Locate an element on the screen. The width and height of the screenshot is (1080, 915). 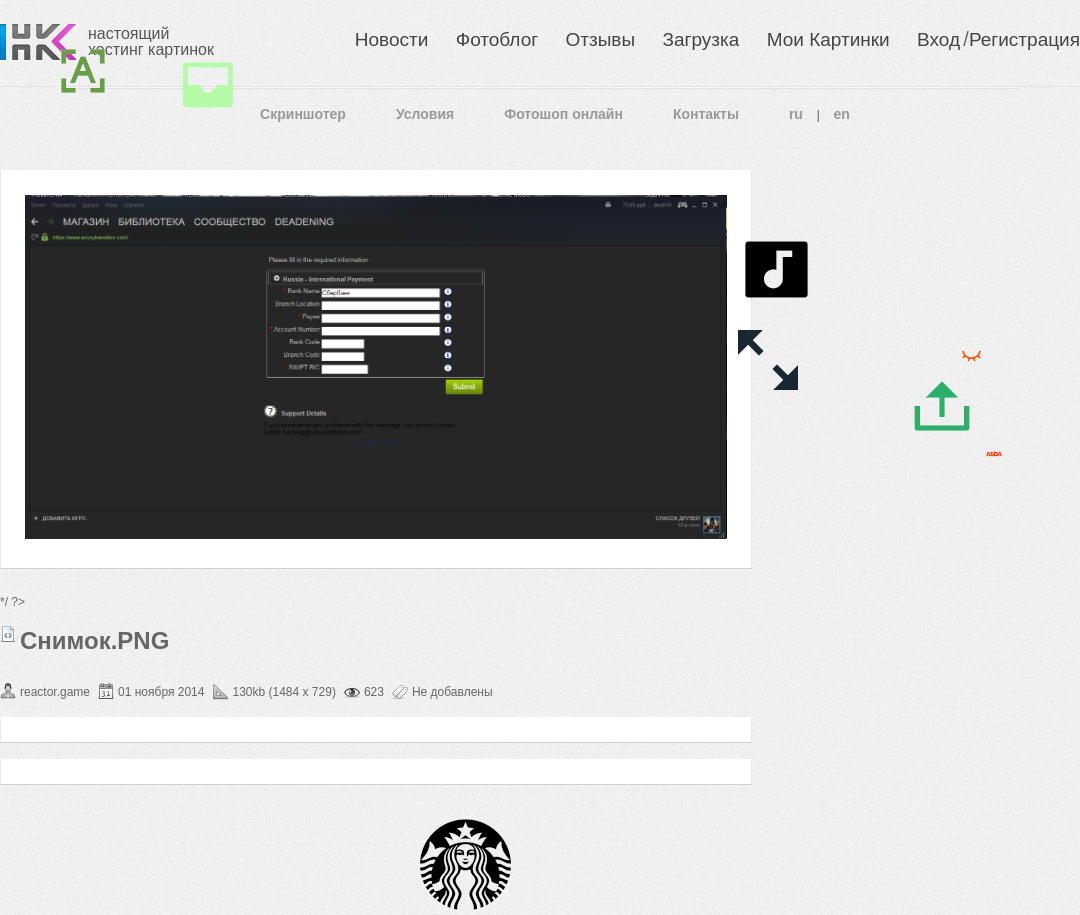
expand content to fullscreen is located at coordinates (768, 360).